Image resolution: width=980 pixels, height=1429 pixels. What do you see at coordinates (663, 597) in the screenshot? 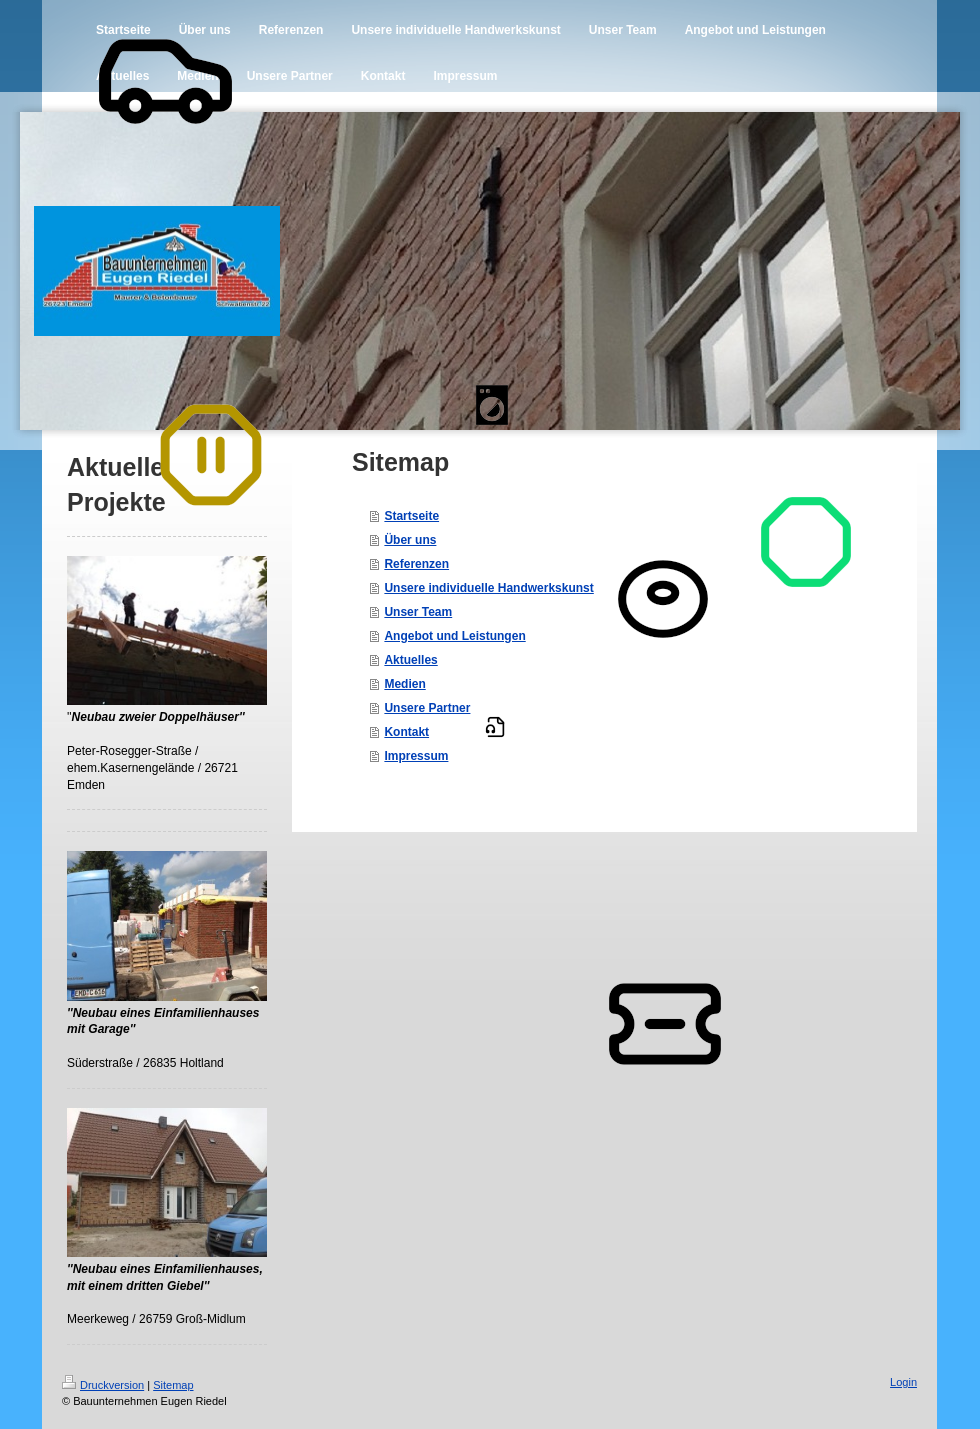
I see `select a 3D torus shape in modeling software` at bounding box center [663, 597].